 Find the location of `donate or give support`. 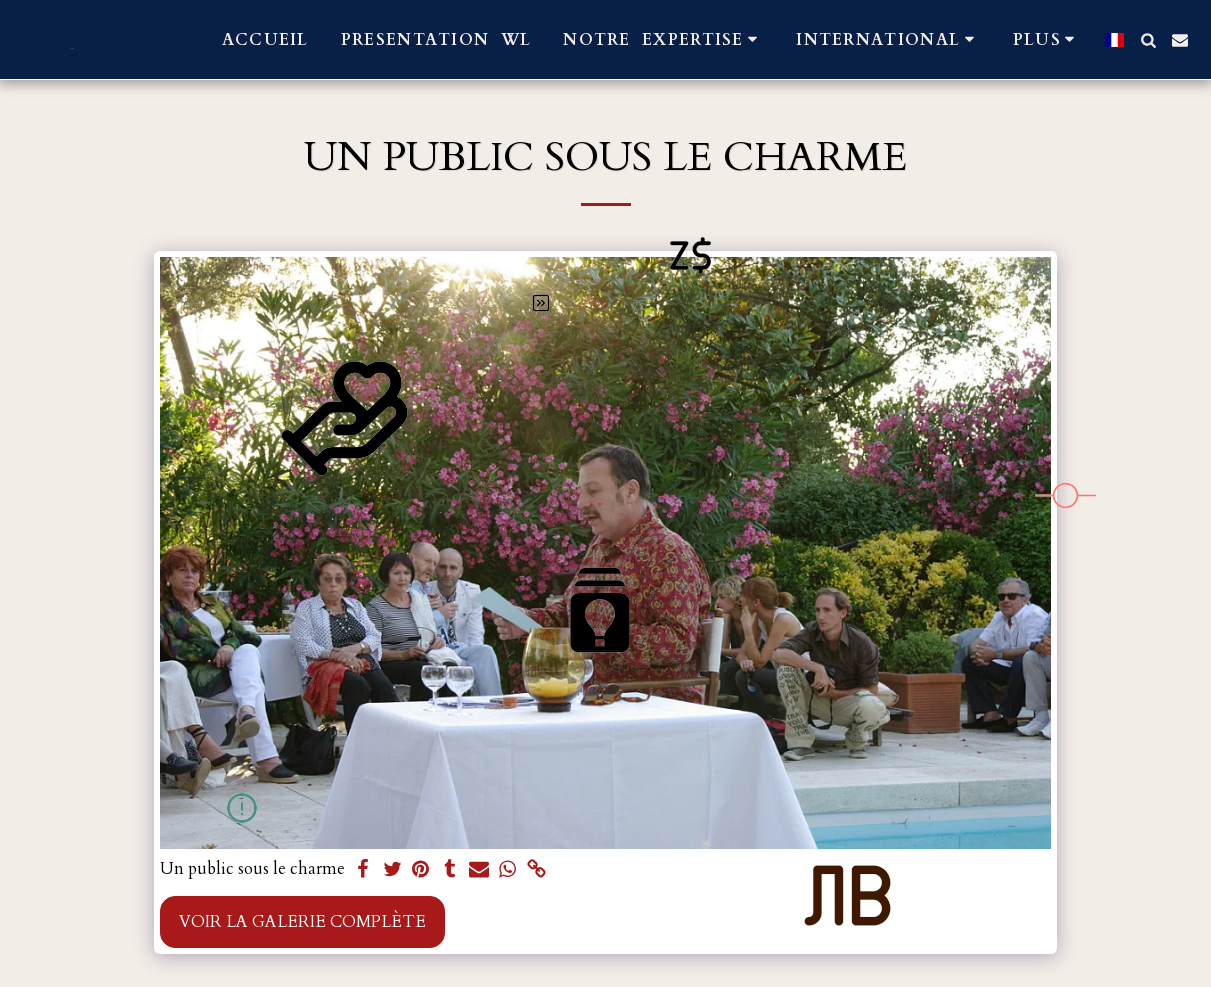

donate or give support is located at coordinates (344, 418).